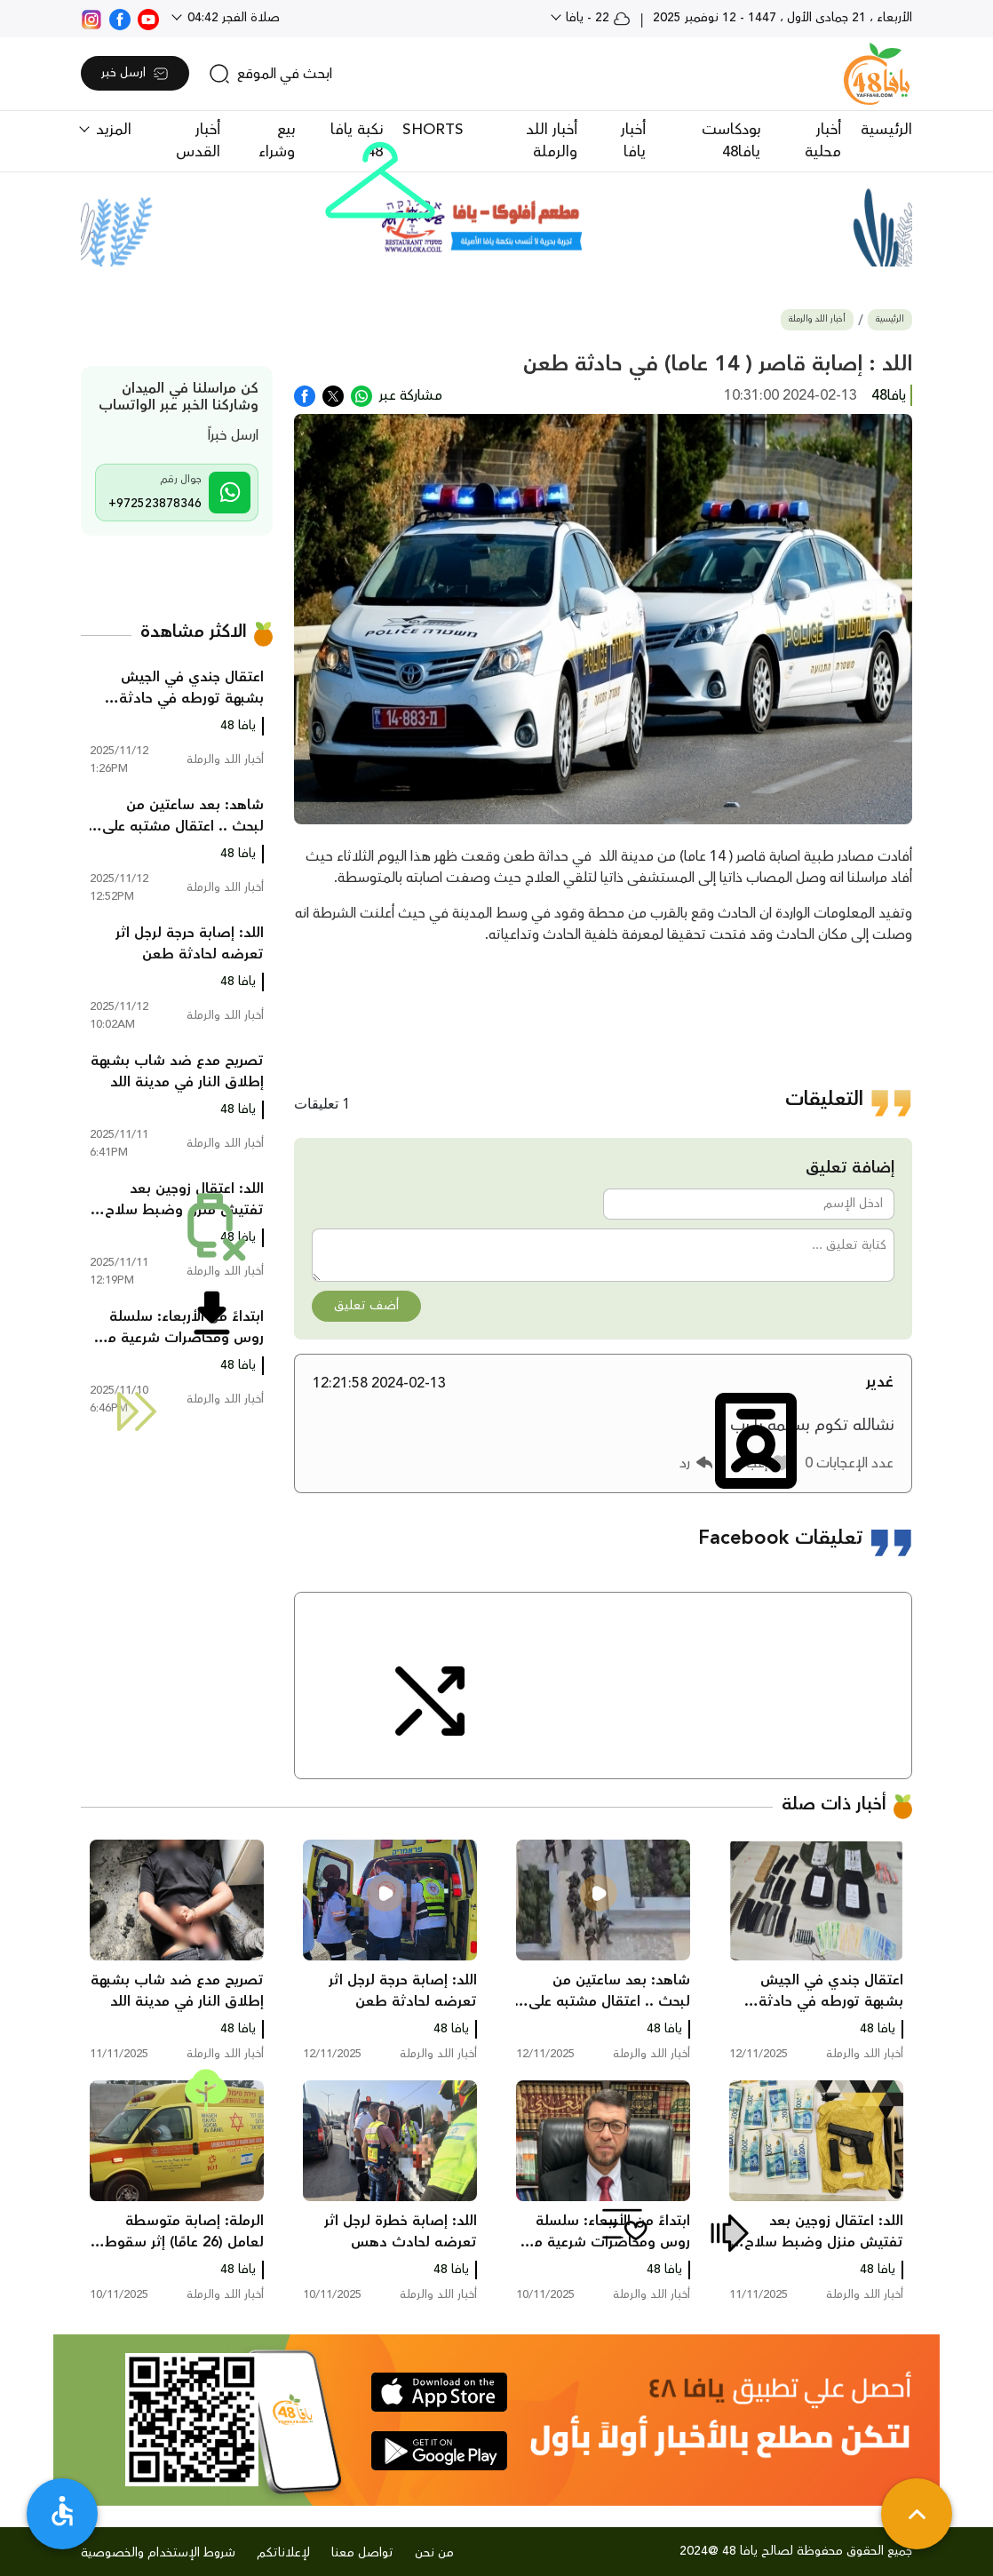 This screenshot has width=993, height=2576. I want to click on view user profile or identity information, so click(756, 1441).